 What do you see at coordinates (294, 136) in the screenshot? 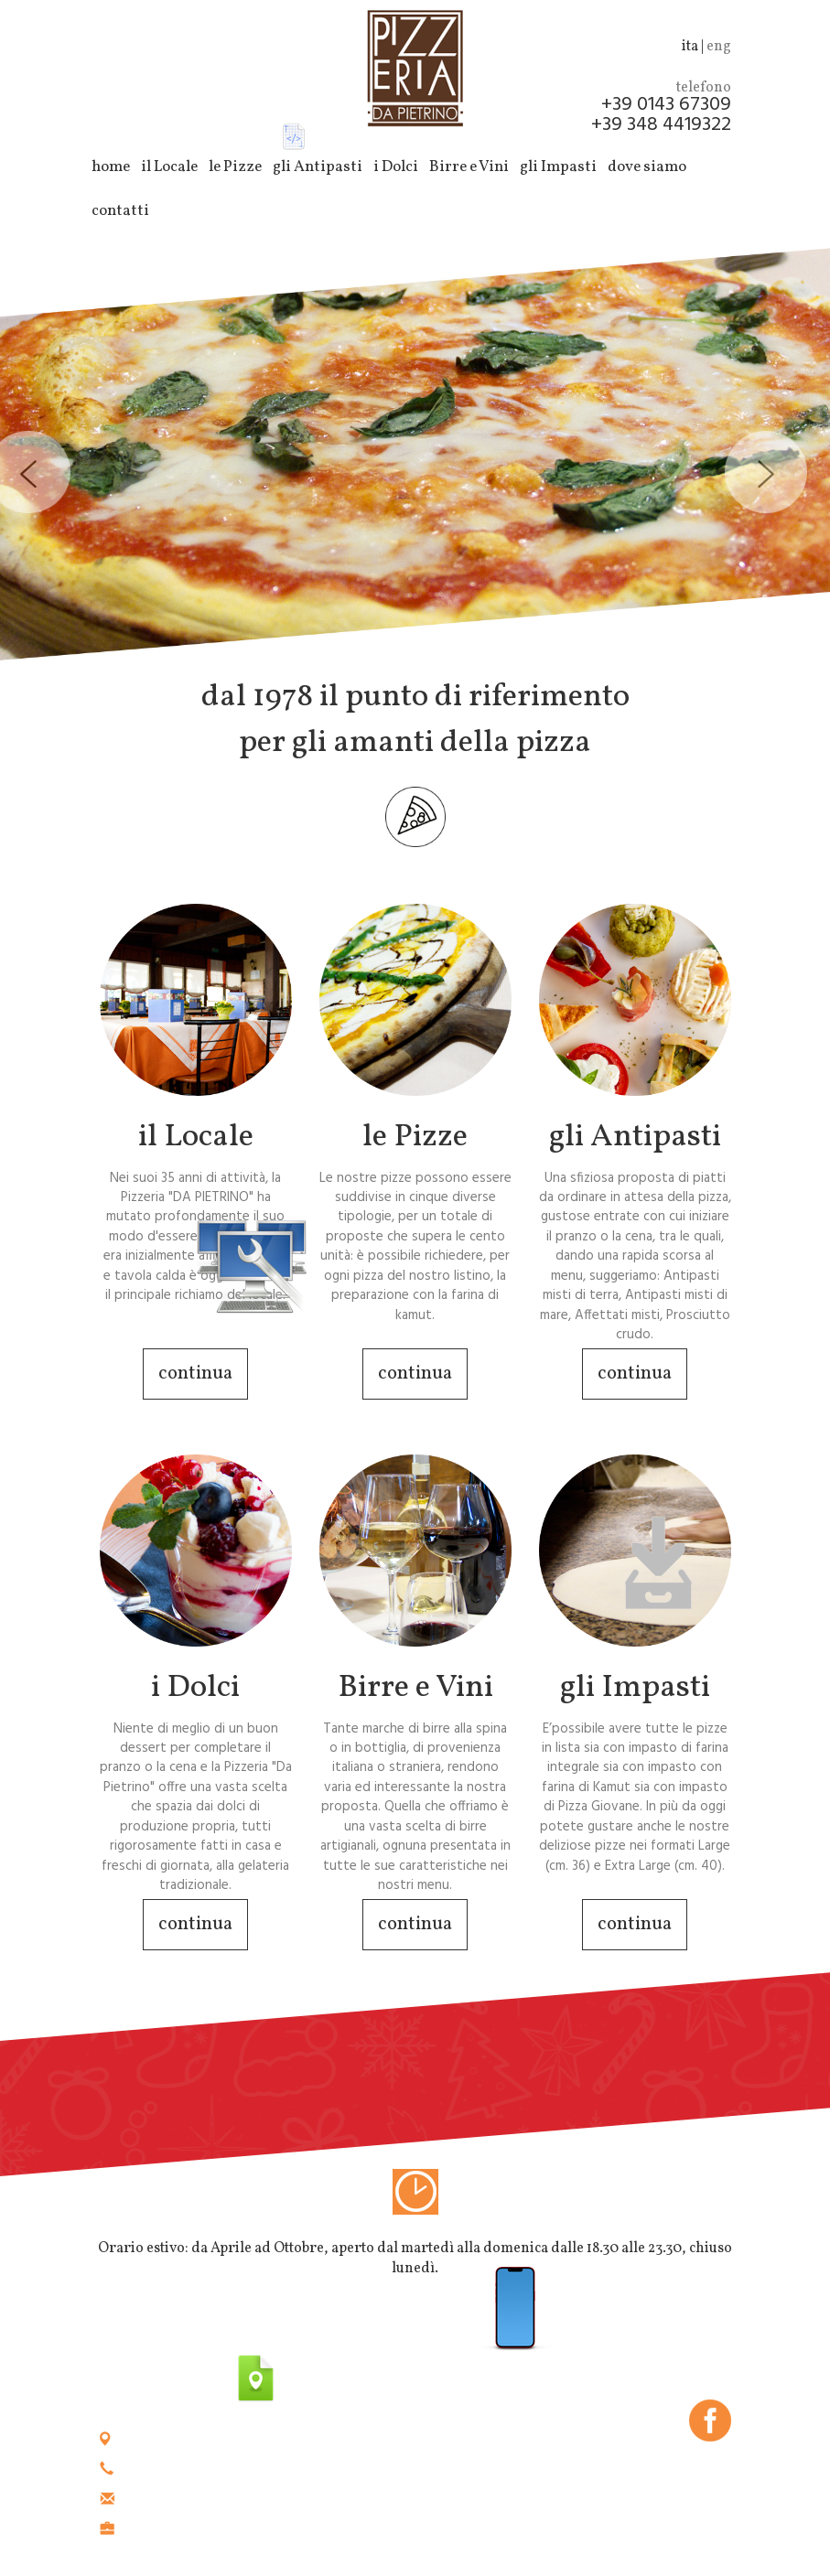
I see `twig template file type indicator` at bounding box center [294, 136].